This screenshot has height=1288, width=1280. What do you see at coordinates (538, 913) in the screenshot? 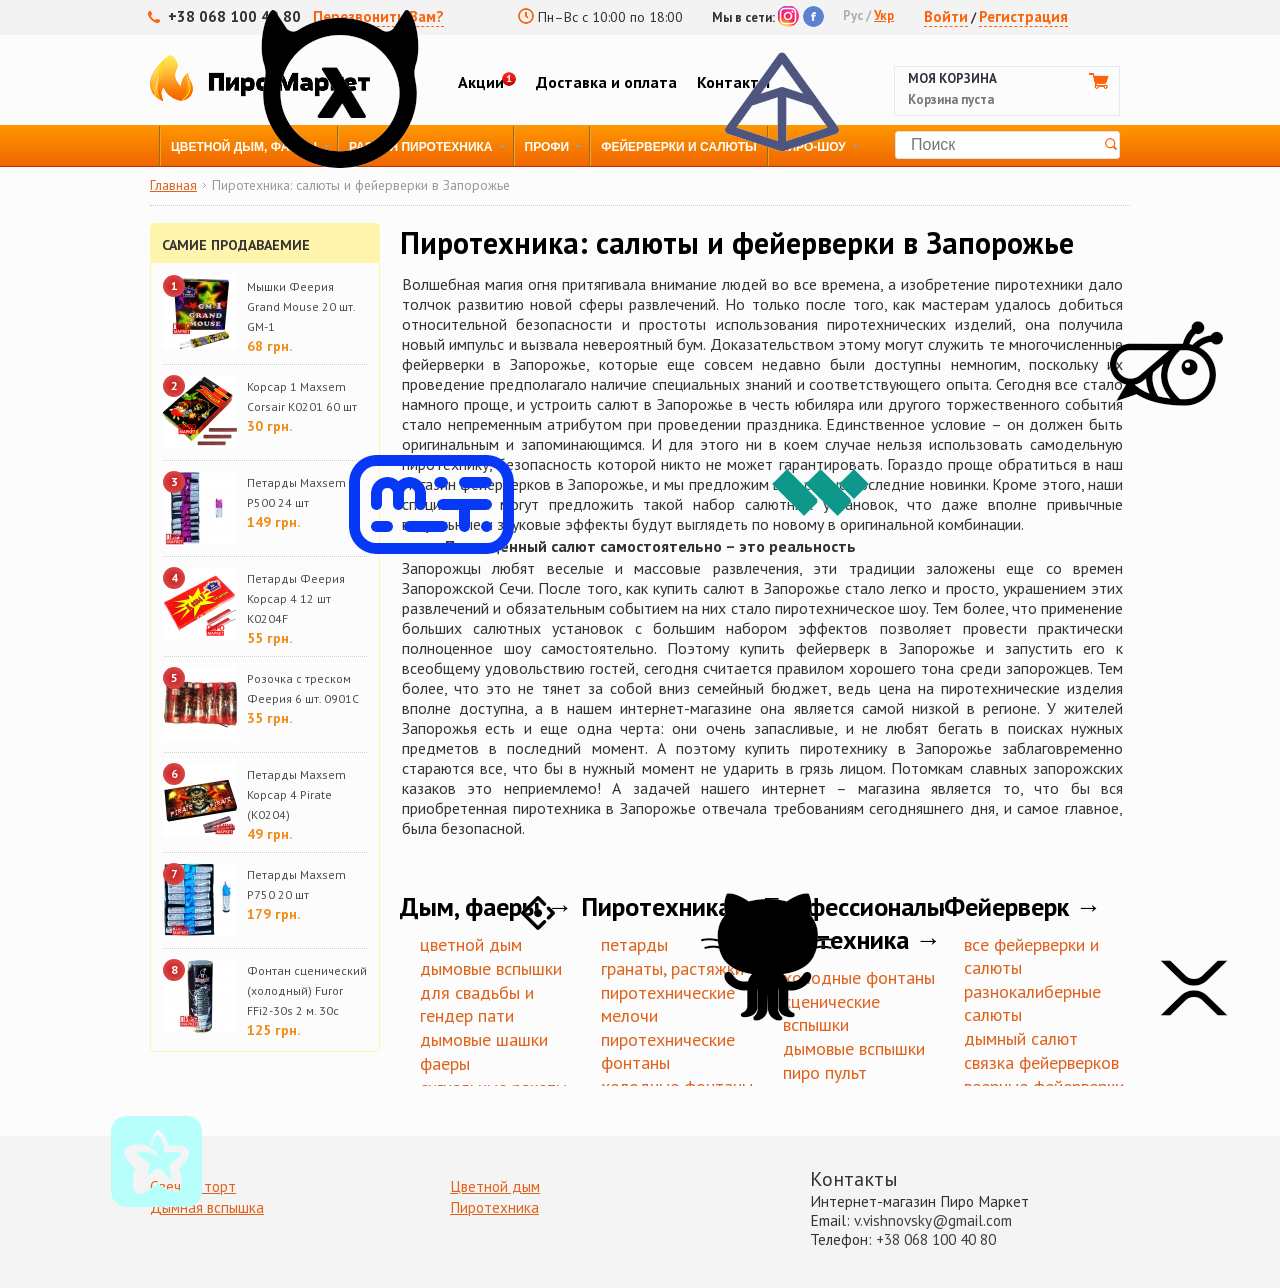
I see `navigate to Ant Design documentation or resources` at bounding box center [538, 913].